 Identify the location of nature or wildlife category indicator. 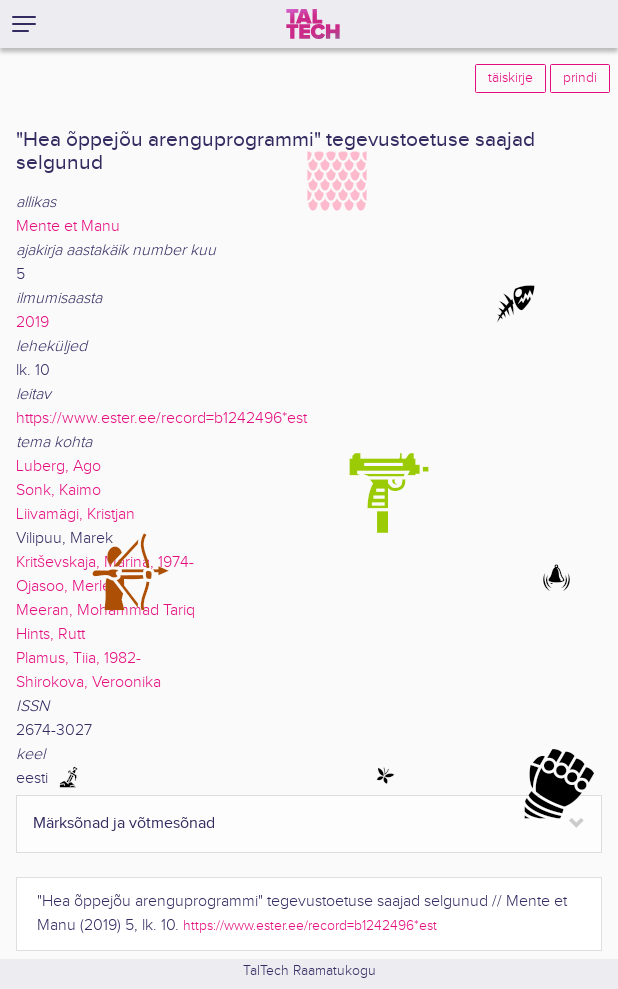
(385, 775).